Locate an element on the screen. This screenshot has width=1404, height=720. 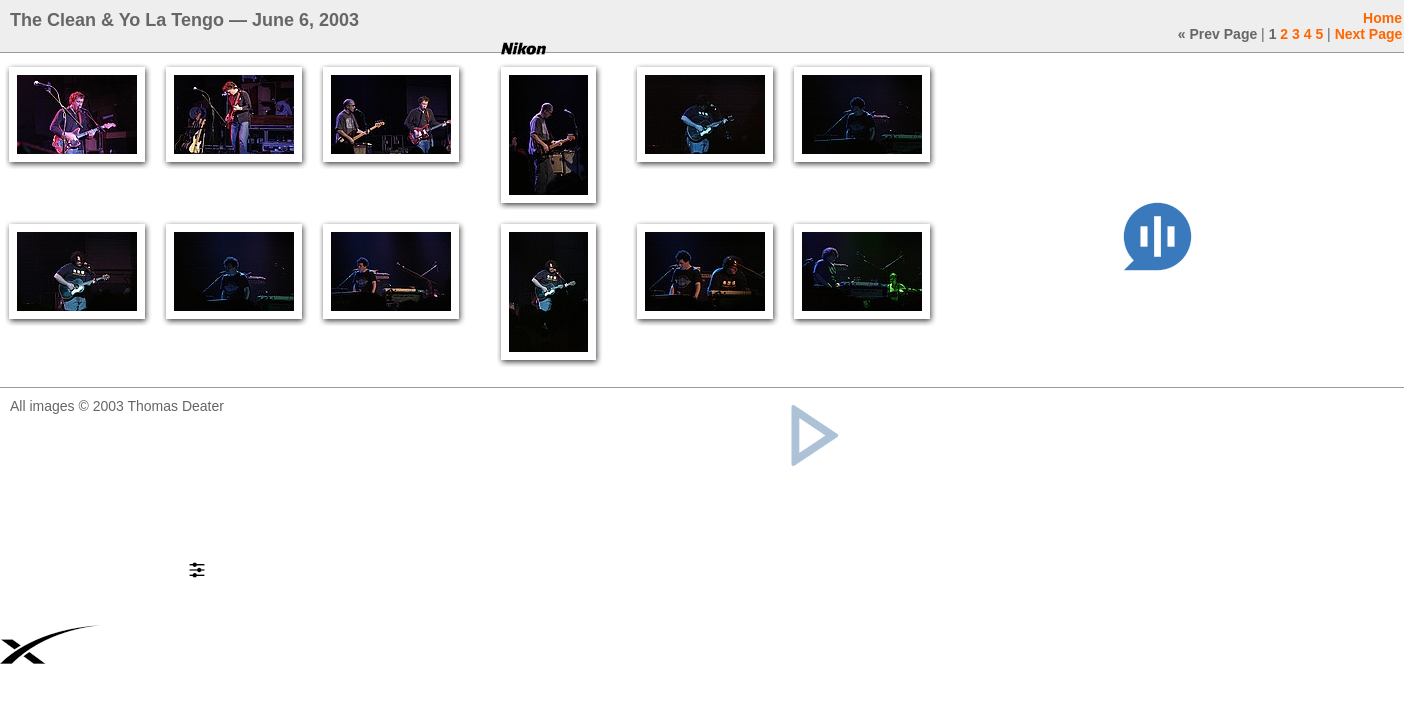
adjust audio or equalizer settings is located at coordinates (197, 570).